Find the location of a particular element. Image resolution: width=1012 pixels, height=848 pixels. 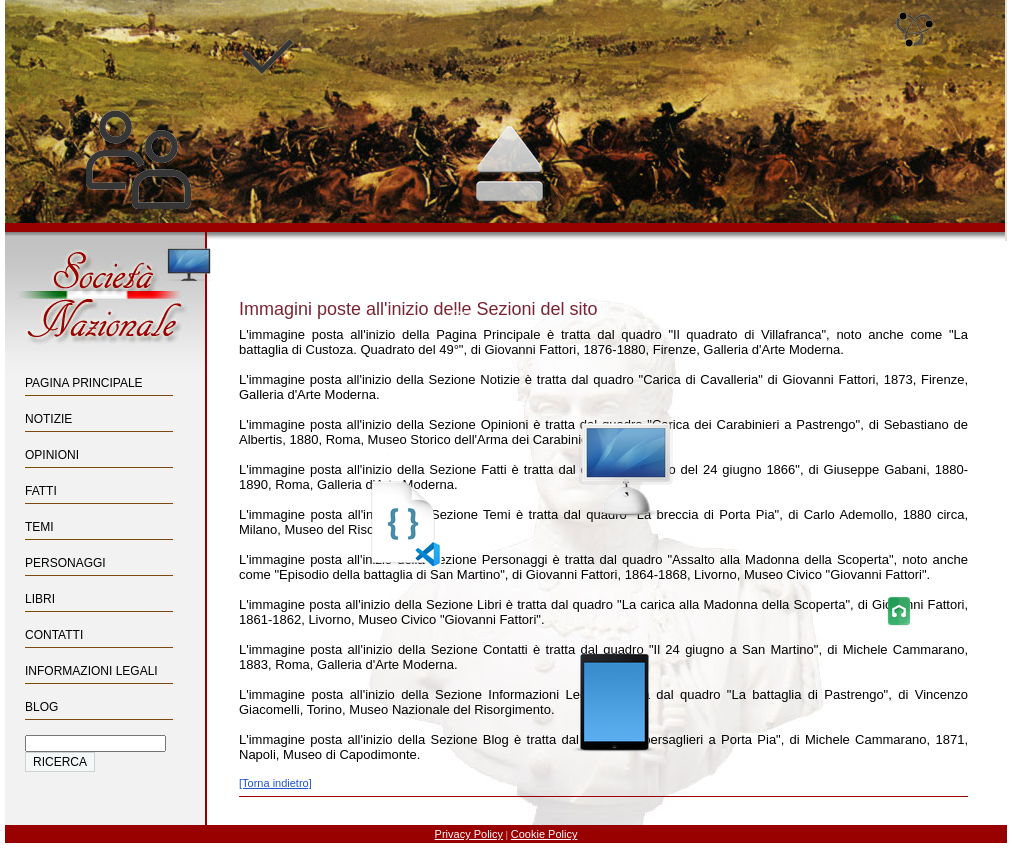

an LMMS music project file is located at coordinates (899, 611).